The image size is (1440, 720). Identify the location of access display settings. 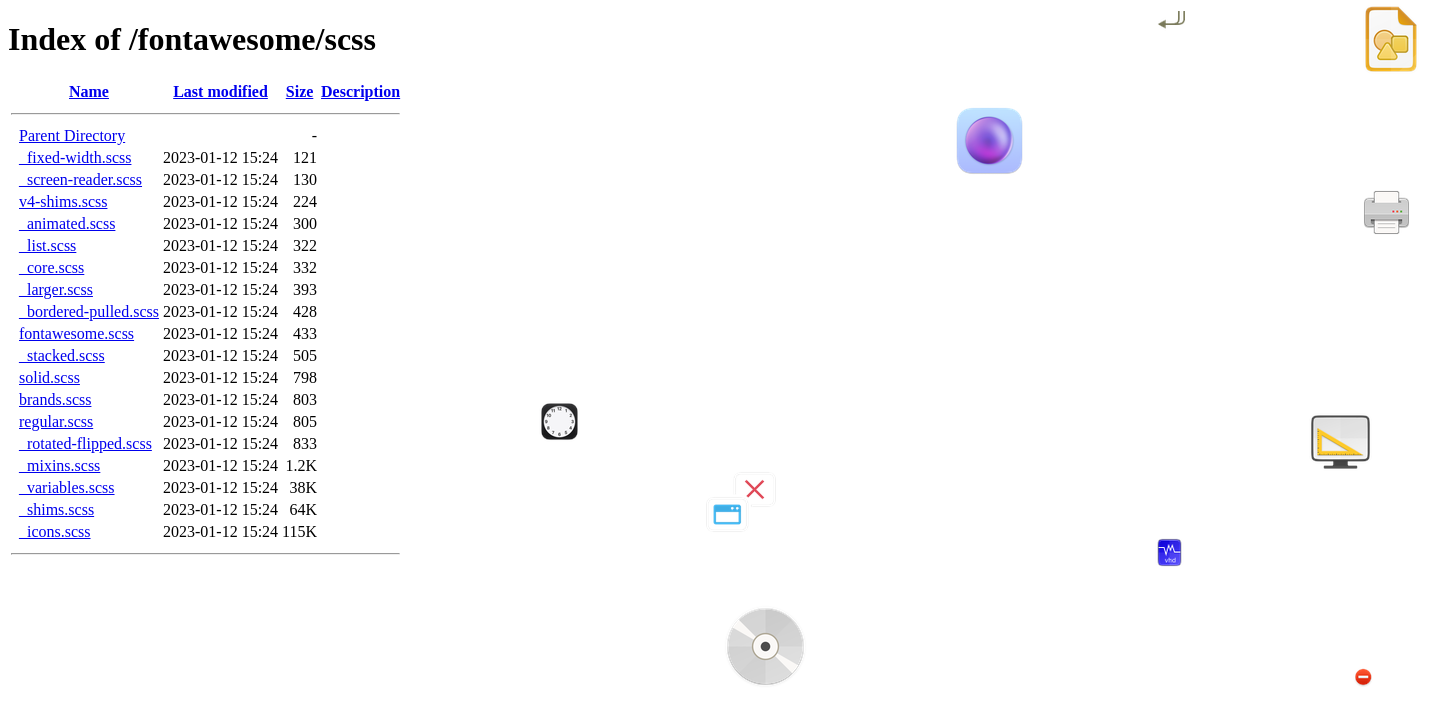
(1340, 441).